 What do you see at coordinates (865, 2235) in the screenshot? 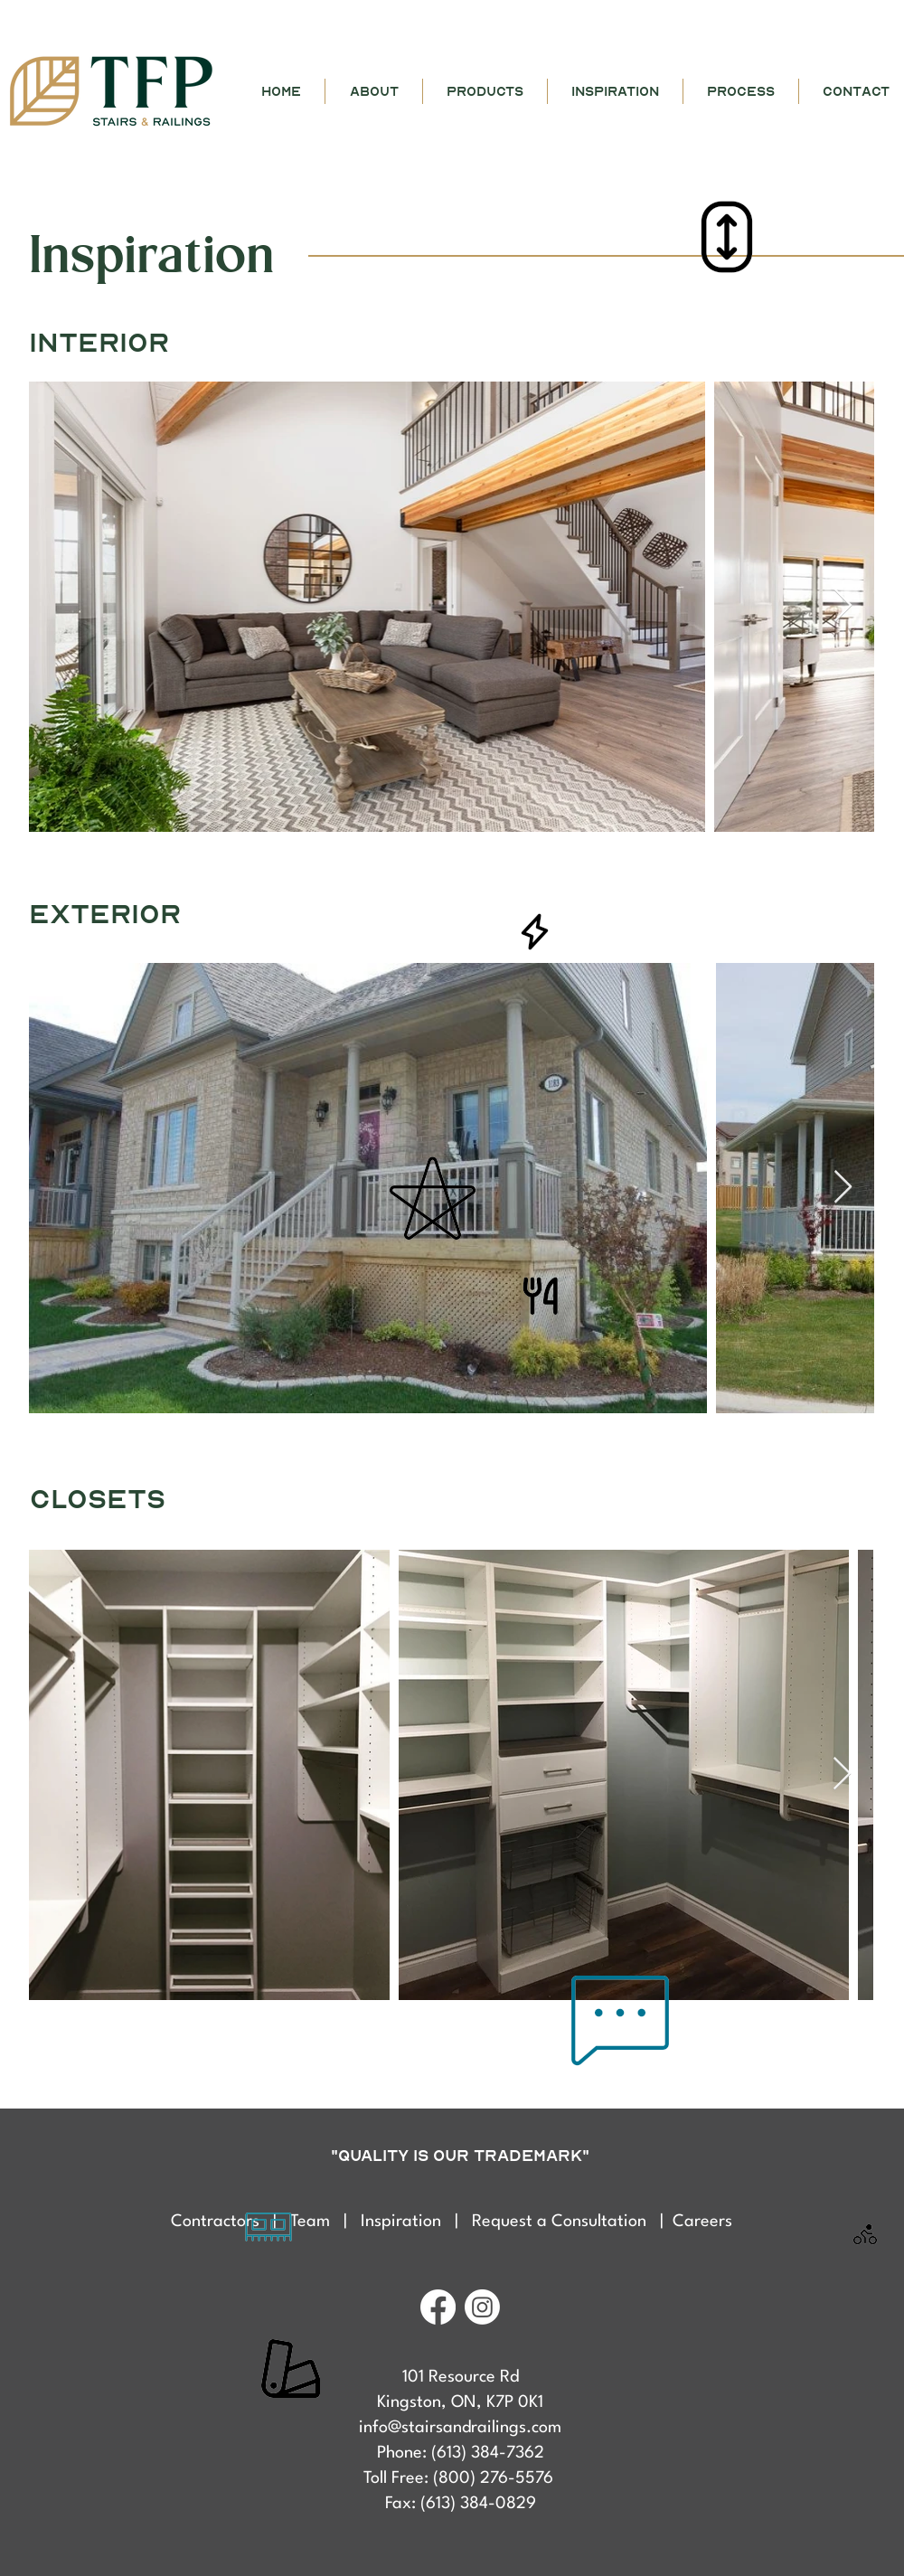
I see `access bike rental or cycling options` at bounding box center [865, 2235].